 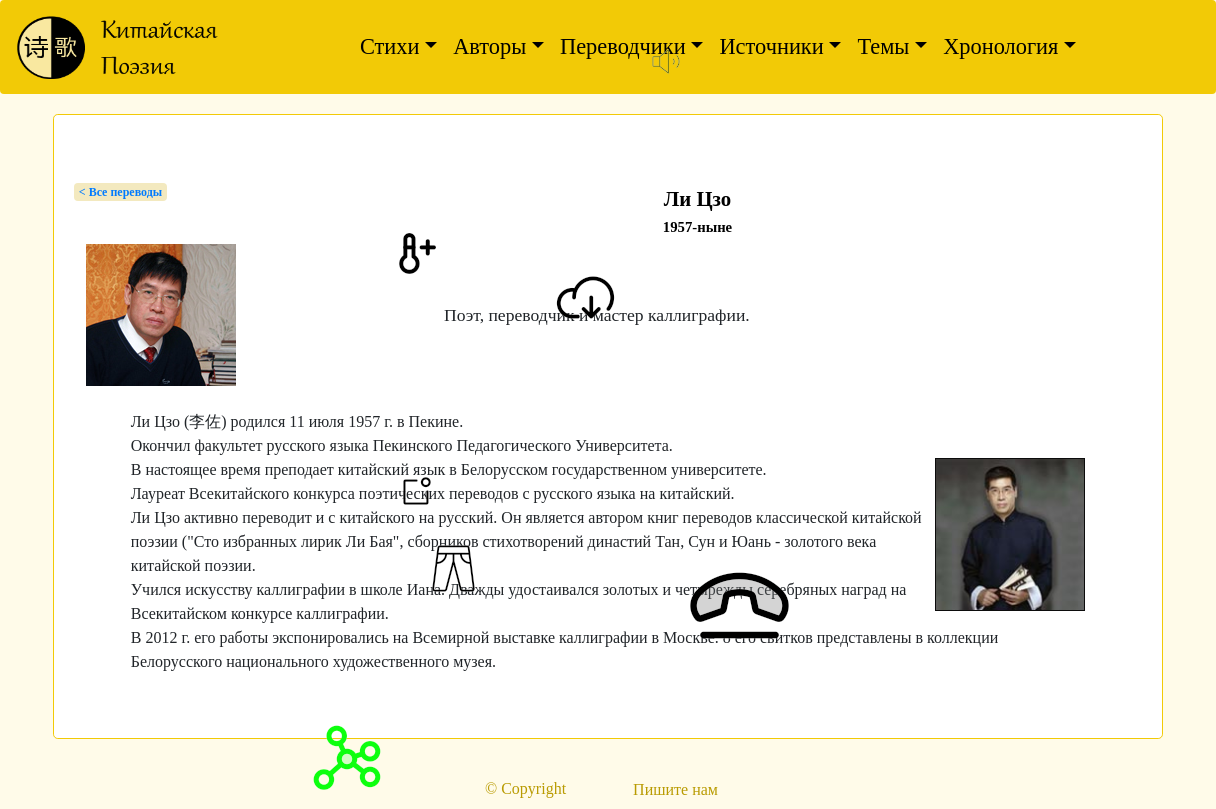 What do you see at coordinates (585, 297) in the screenshot?
I see `download from cloud storage` at bounding box center [585, 297].